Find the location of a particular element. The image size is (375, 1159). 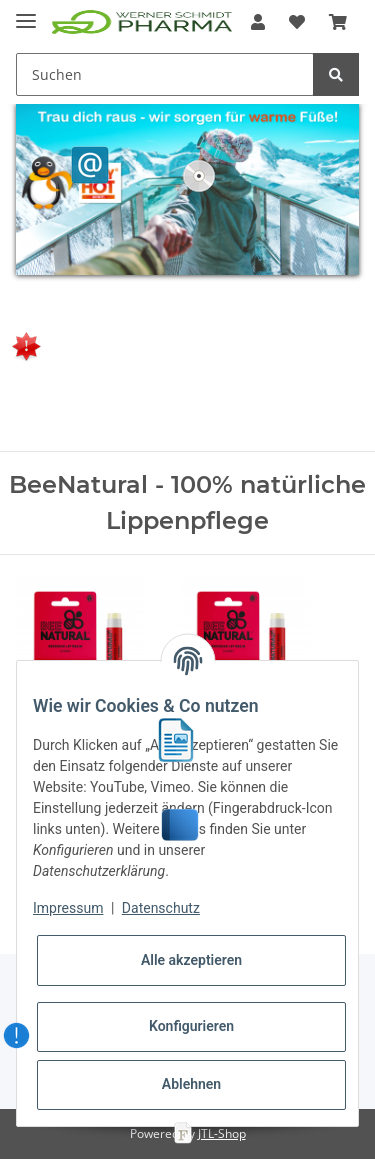

mark an email as important is located at coordinates (16, 1035).